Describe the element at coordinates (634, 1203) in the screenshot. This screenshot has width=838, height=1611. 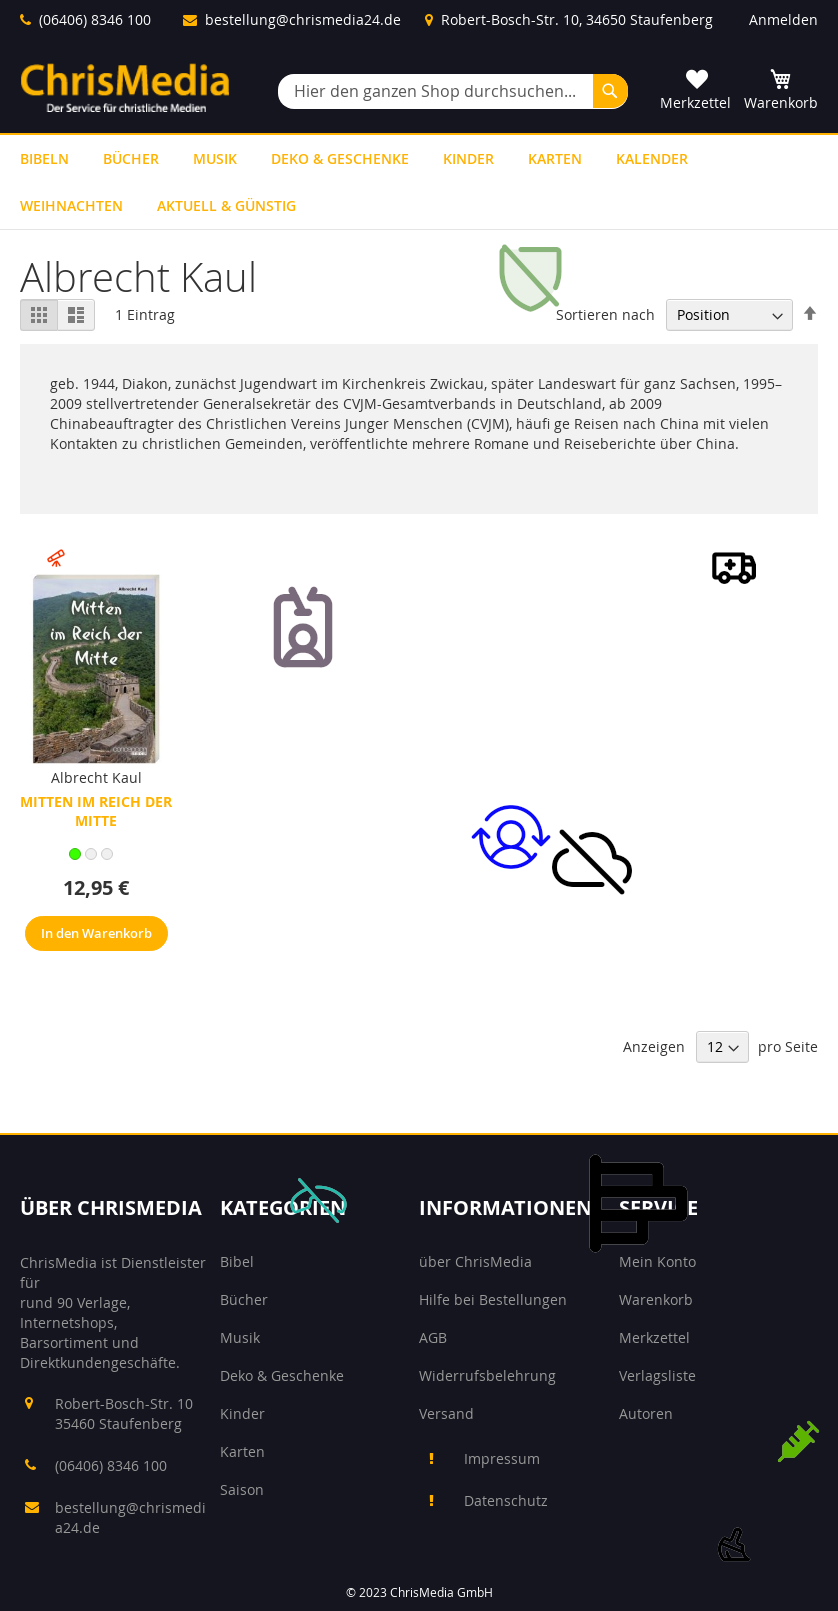
I see `view horizontal bar chart data` at that location.